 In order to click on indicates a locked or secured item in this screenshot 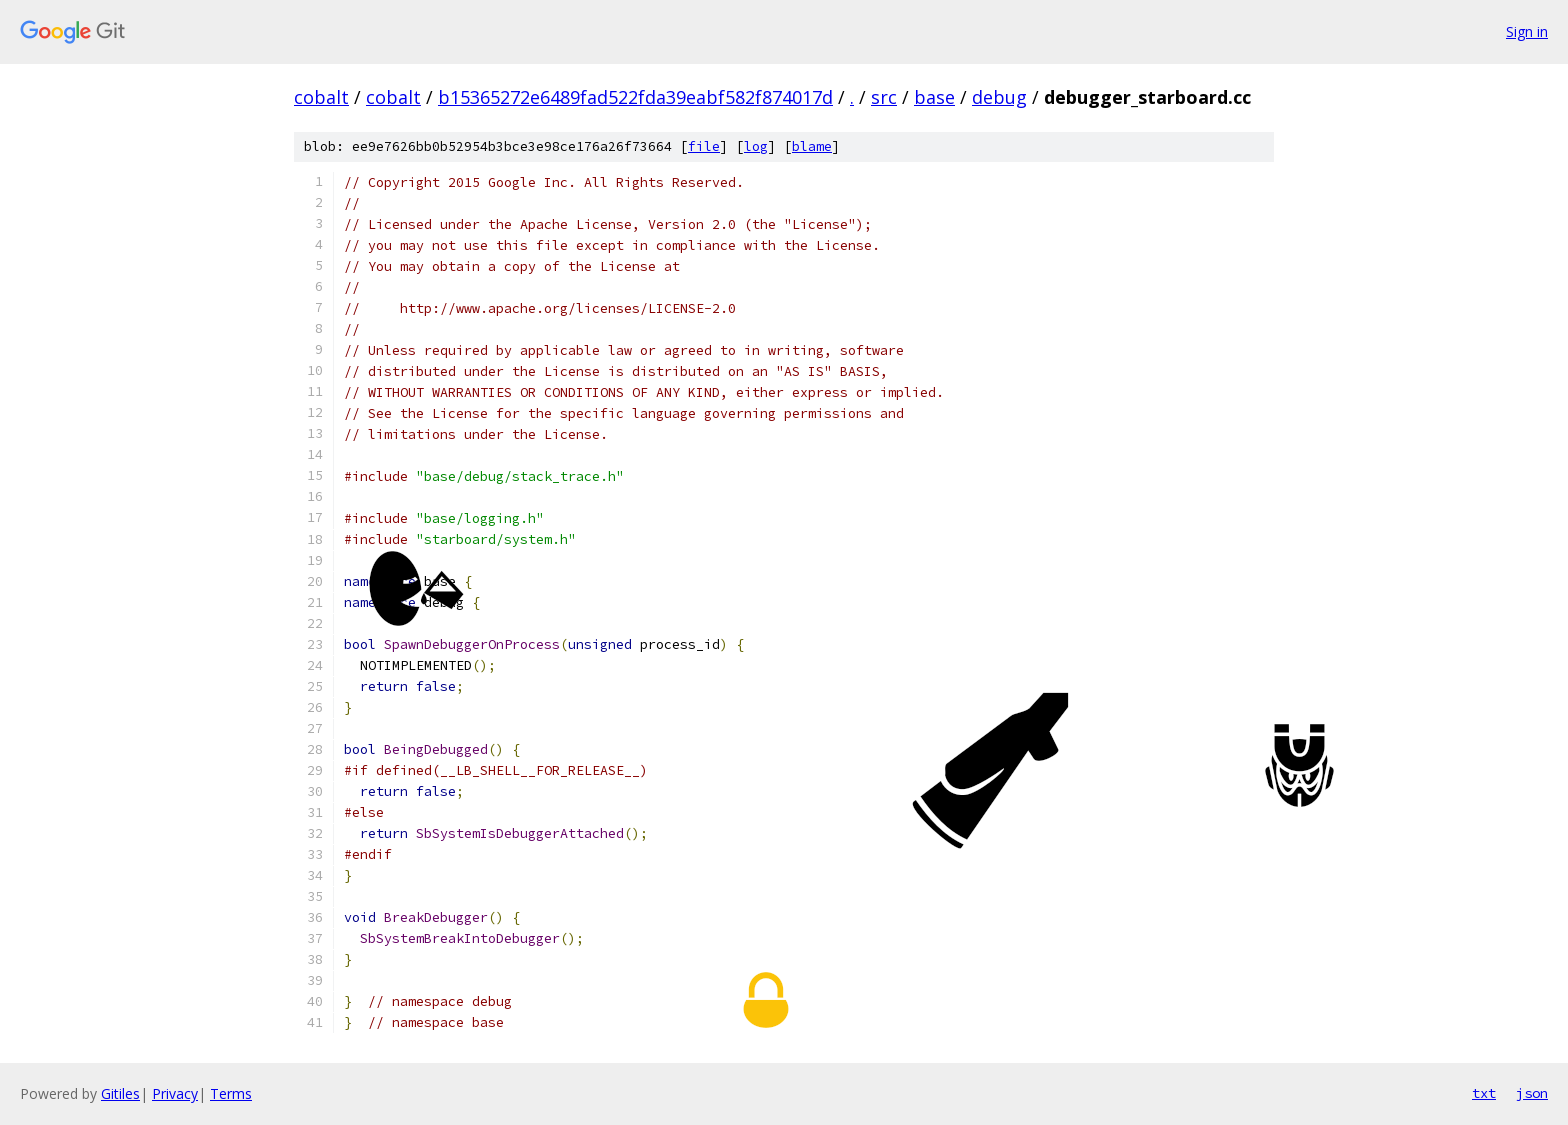, I will do `click(766, 1000)`.